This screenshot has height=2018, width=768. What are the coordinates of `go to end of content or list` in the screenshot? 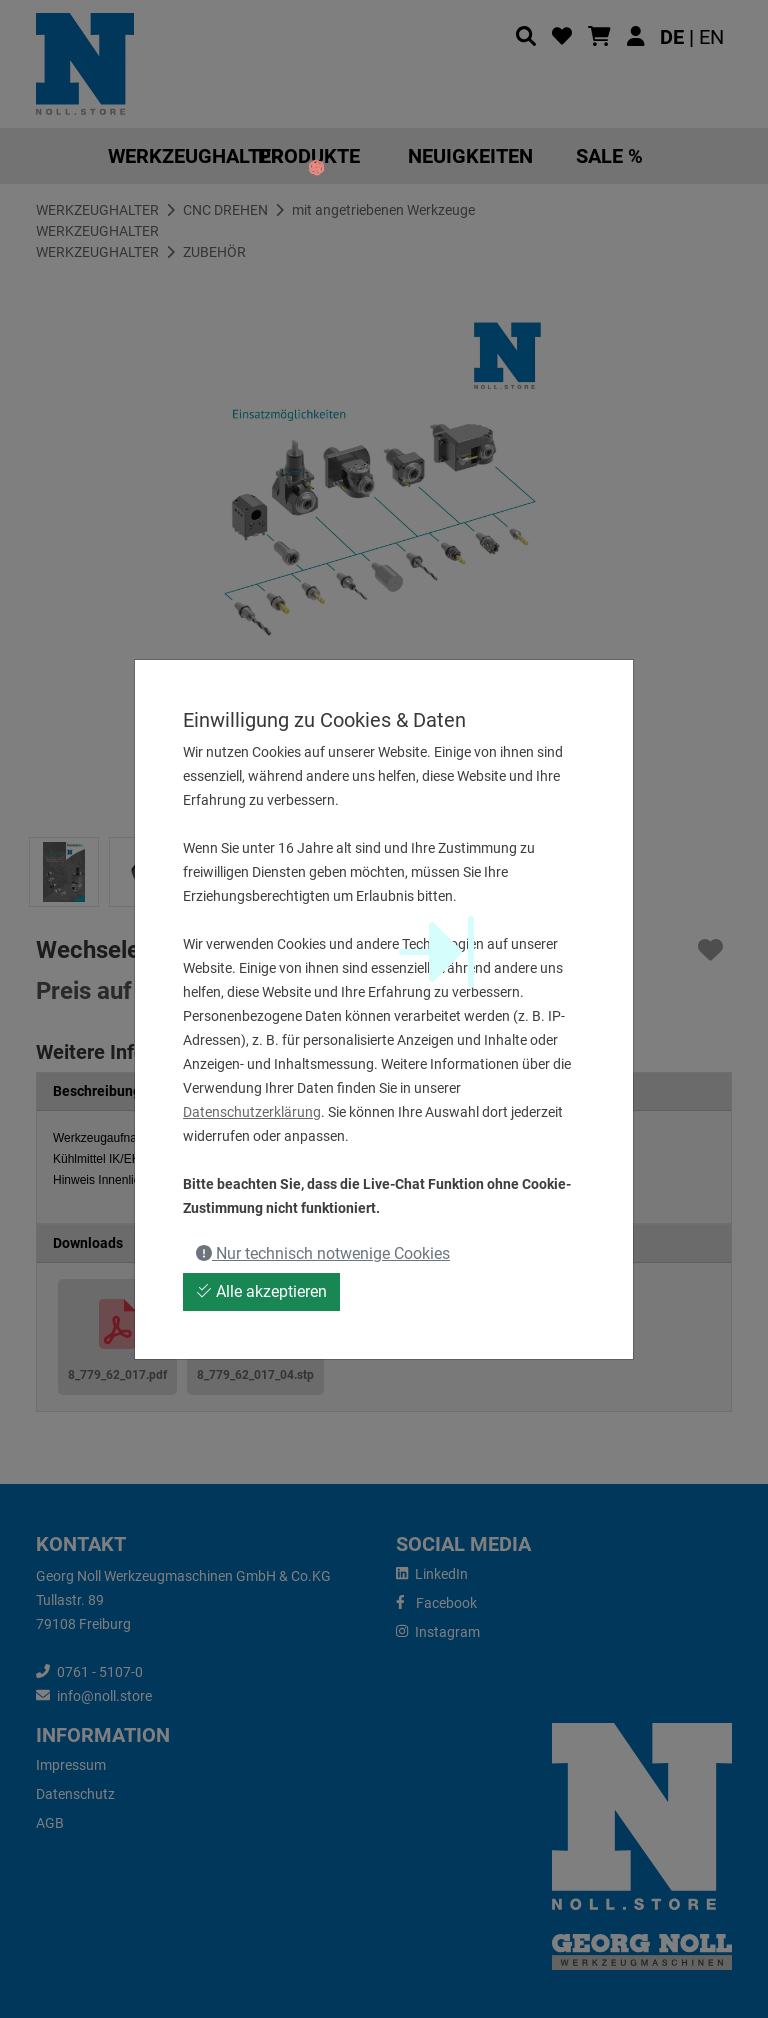 It's located at (438, 952).